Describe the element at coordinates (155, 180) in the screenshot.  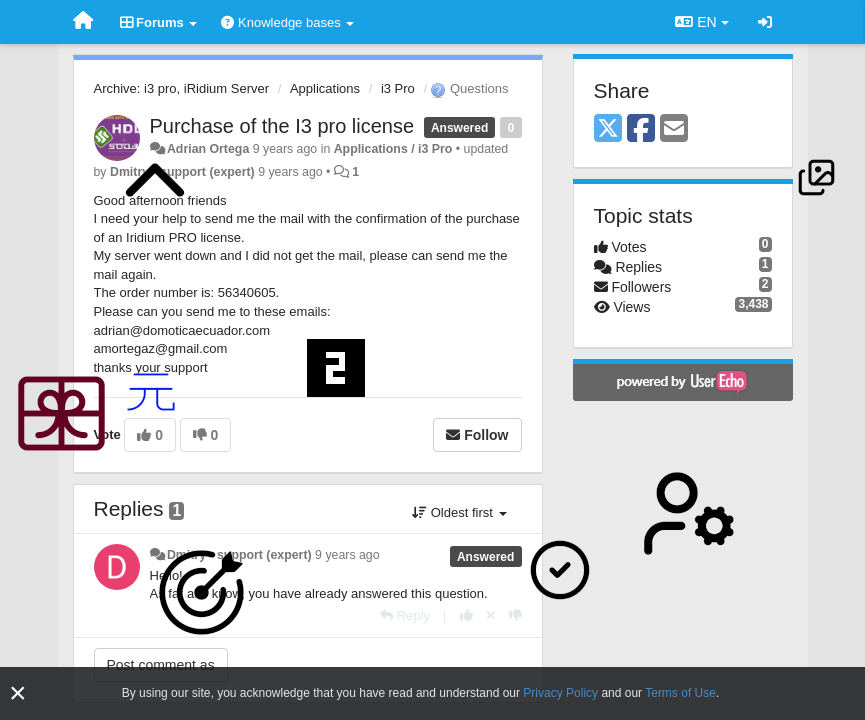
I see `collapse an expanded section` at that location.